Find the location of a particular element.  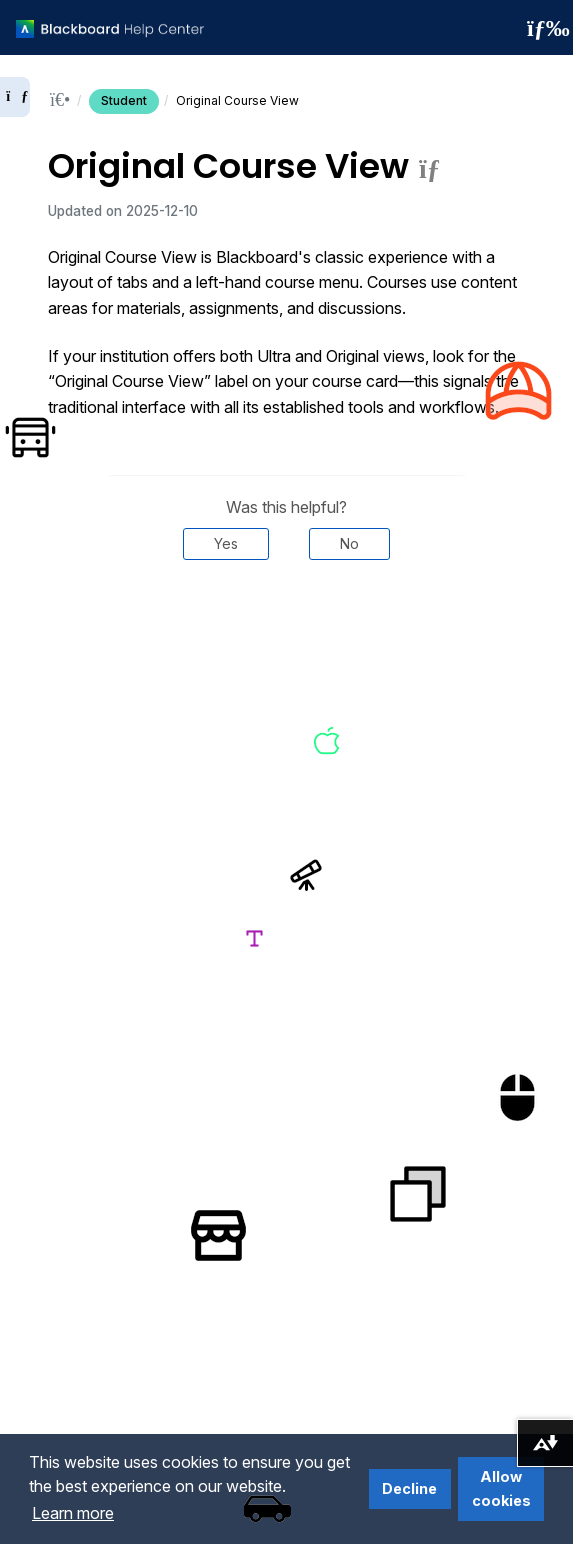

format text or change font style is located at coordinates (254, 938).